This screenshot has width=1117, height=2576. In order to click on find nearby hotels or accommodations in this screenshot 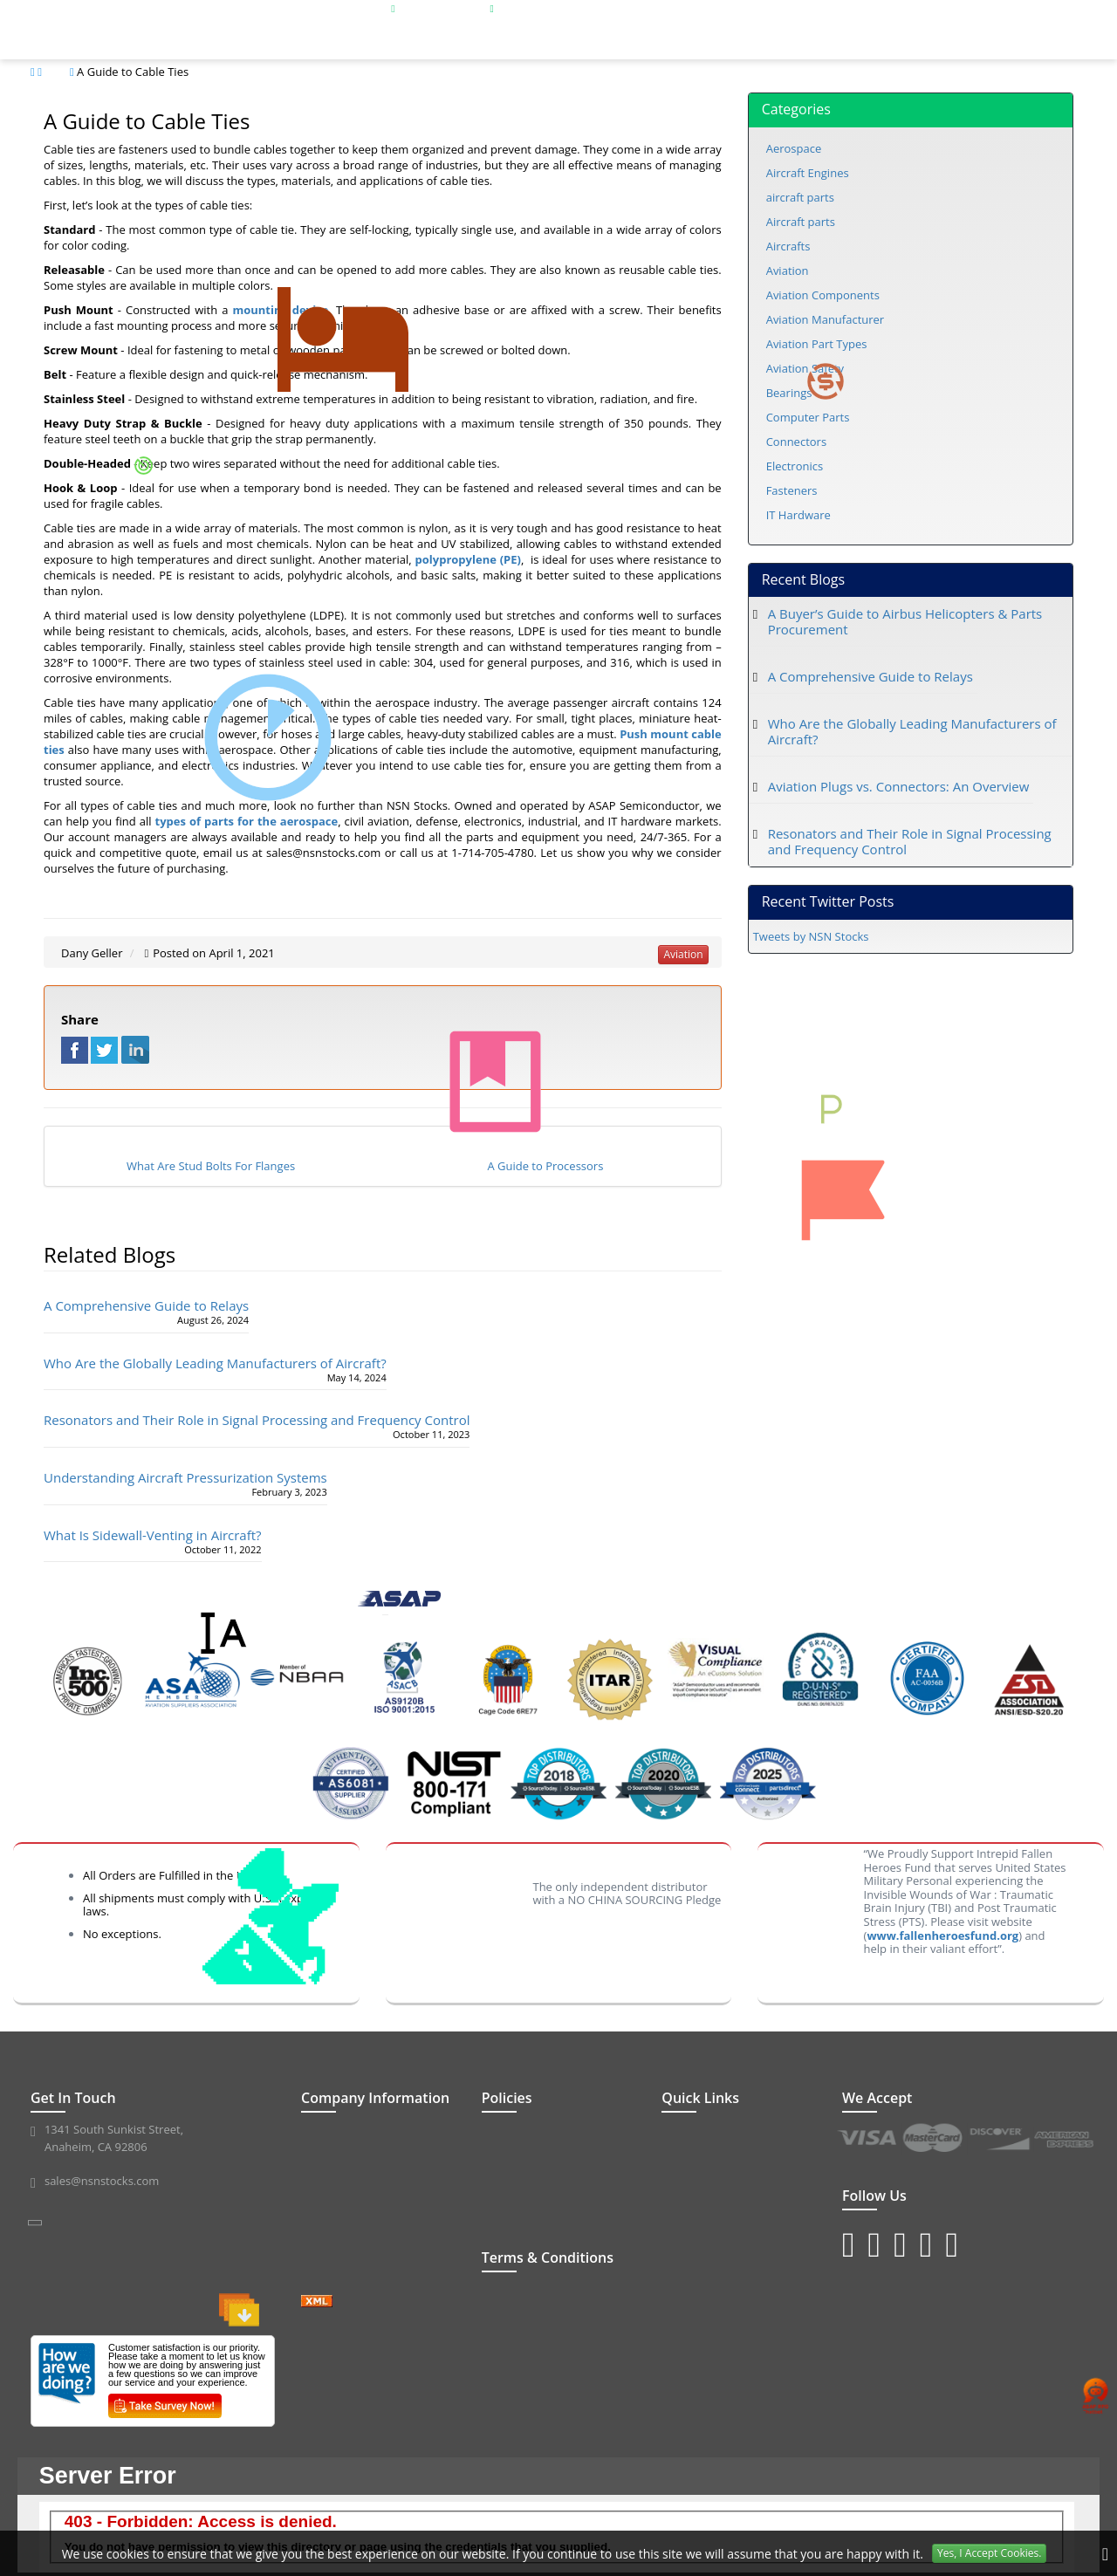, I will do `click(343, 339)`.